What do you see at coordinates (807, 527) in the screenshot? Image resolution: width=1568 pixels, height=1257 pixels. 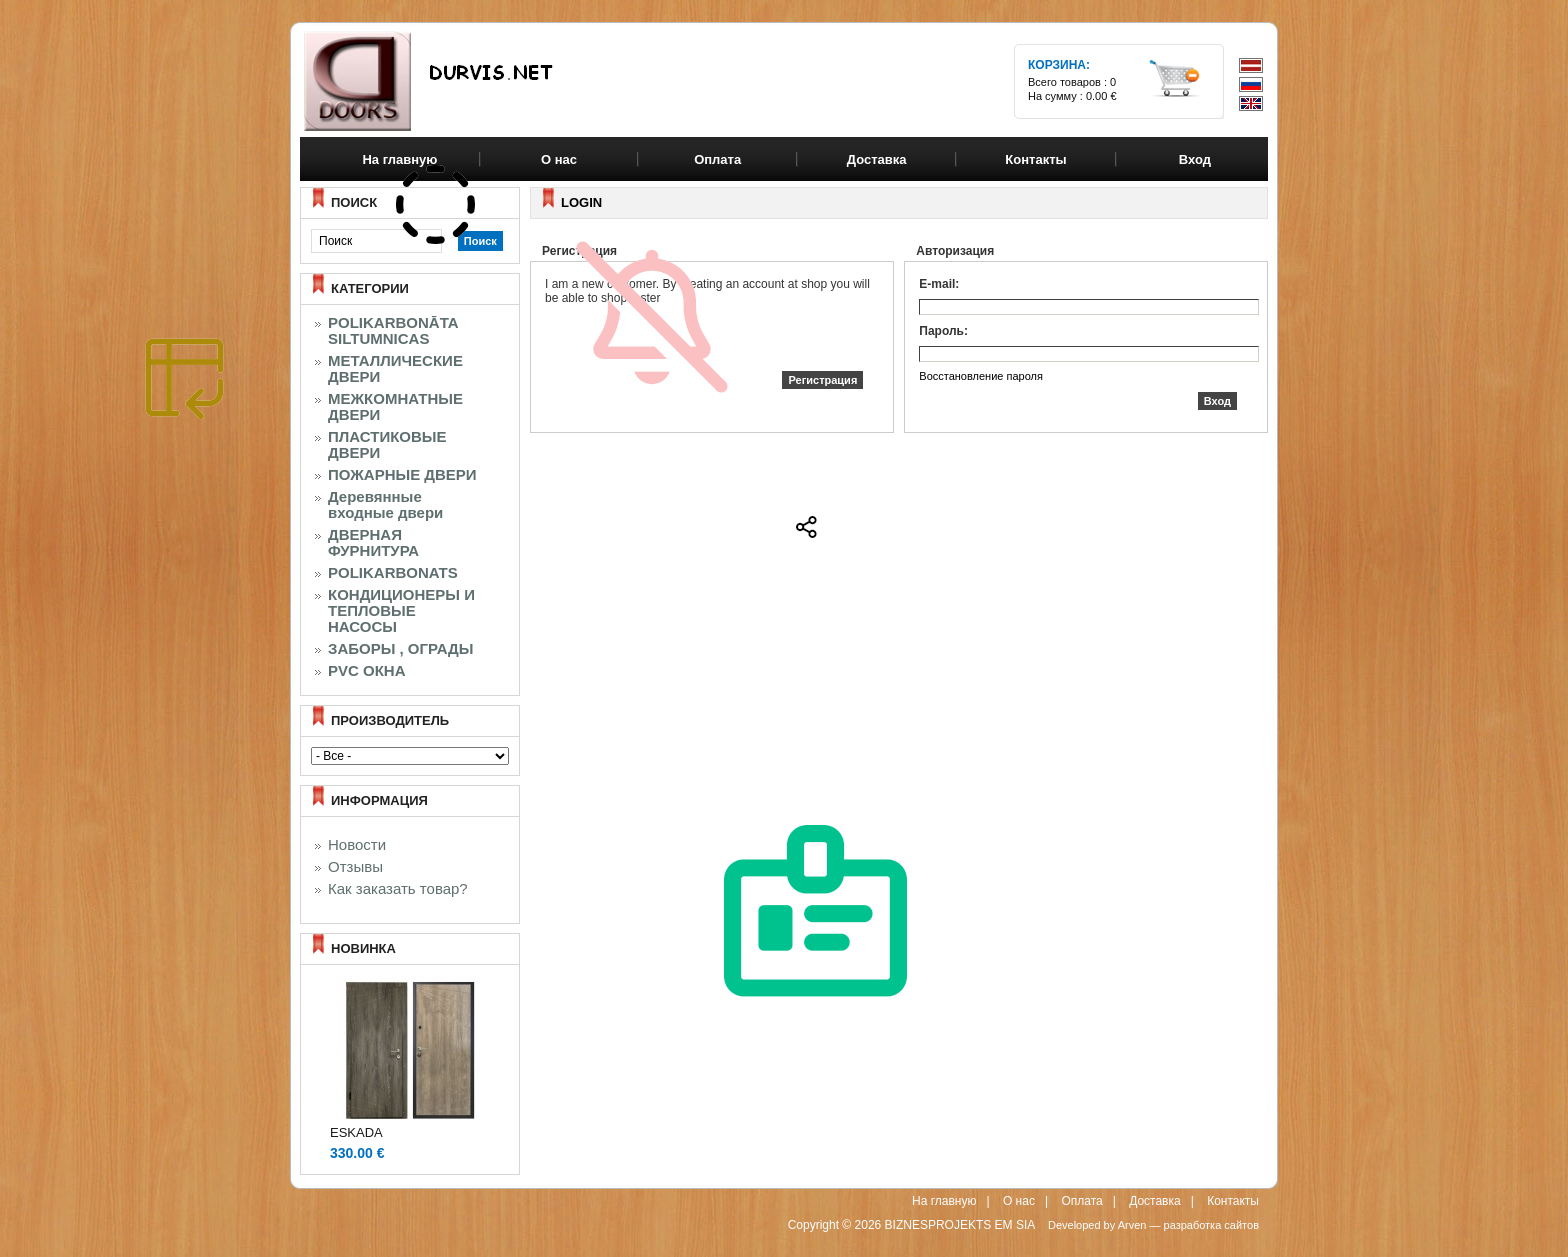 I see `share content to other apps or platforms` at bounding box center [807, 527].